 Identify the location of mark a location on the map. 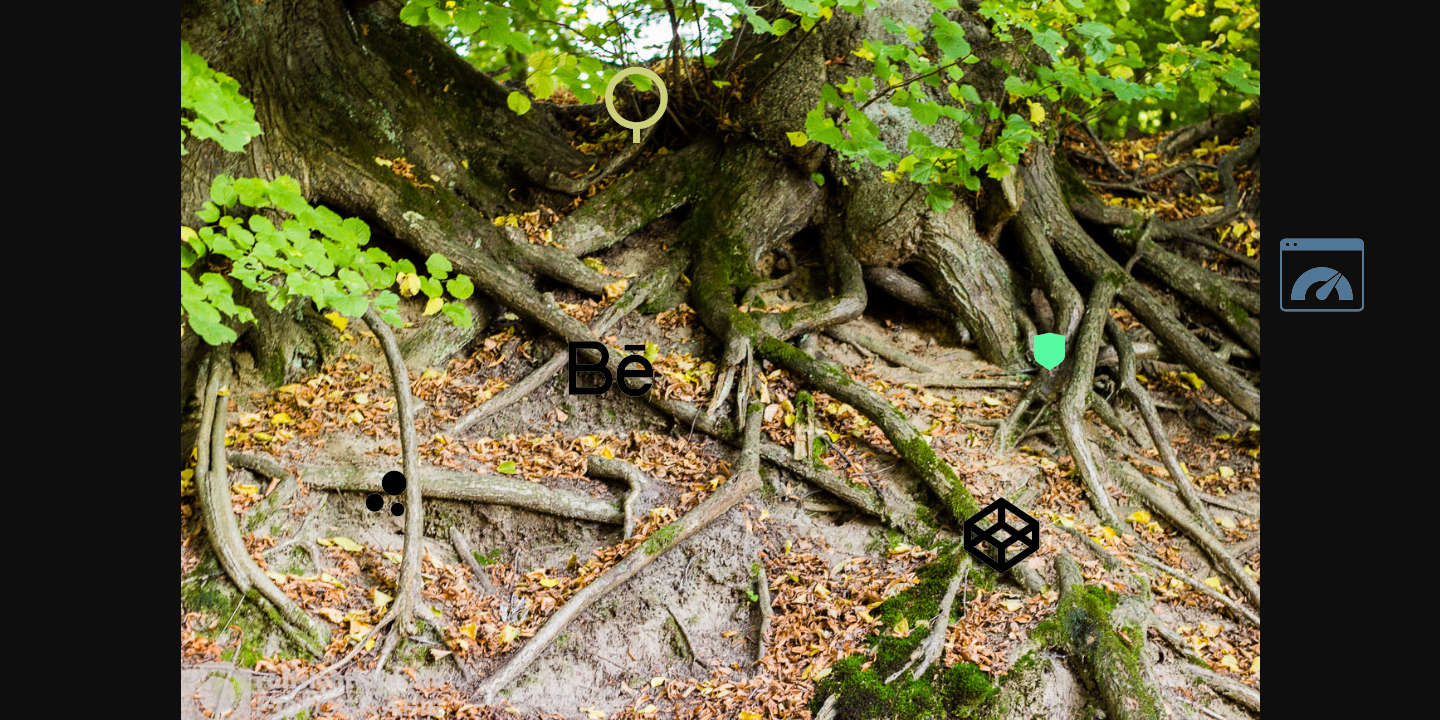
(636, 101).